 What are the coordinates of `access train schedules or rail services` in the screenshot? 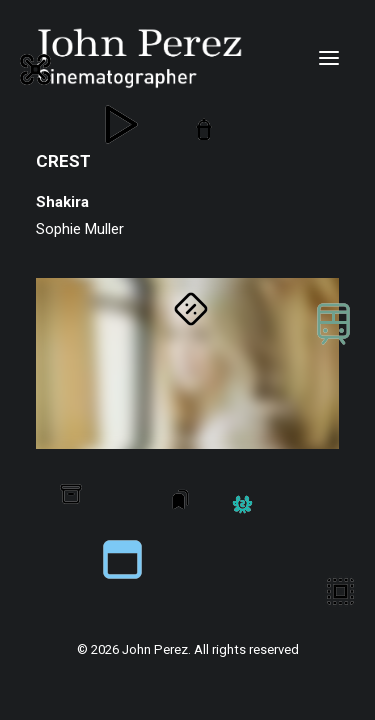 It's located at (333, 322).